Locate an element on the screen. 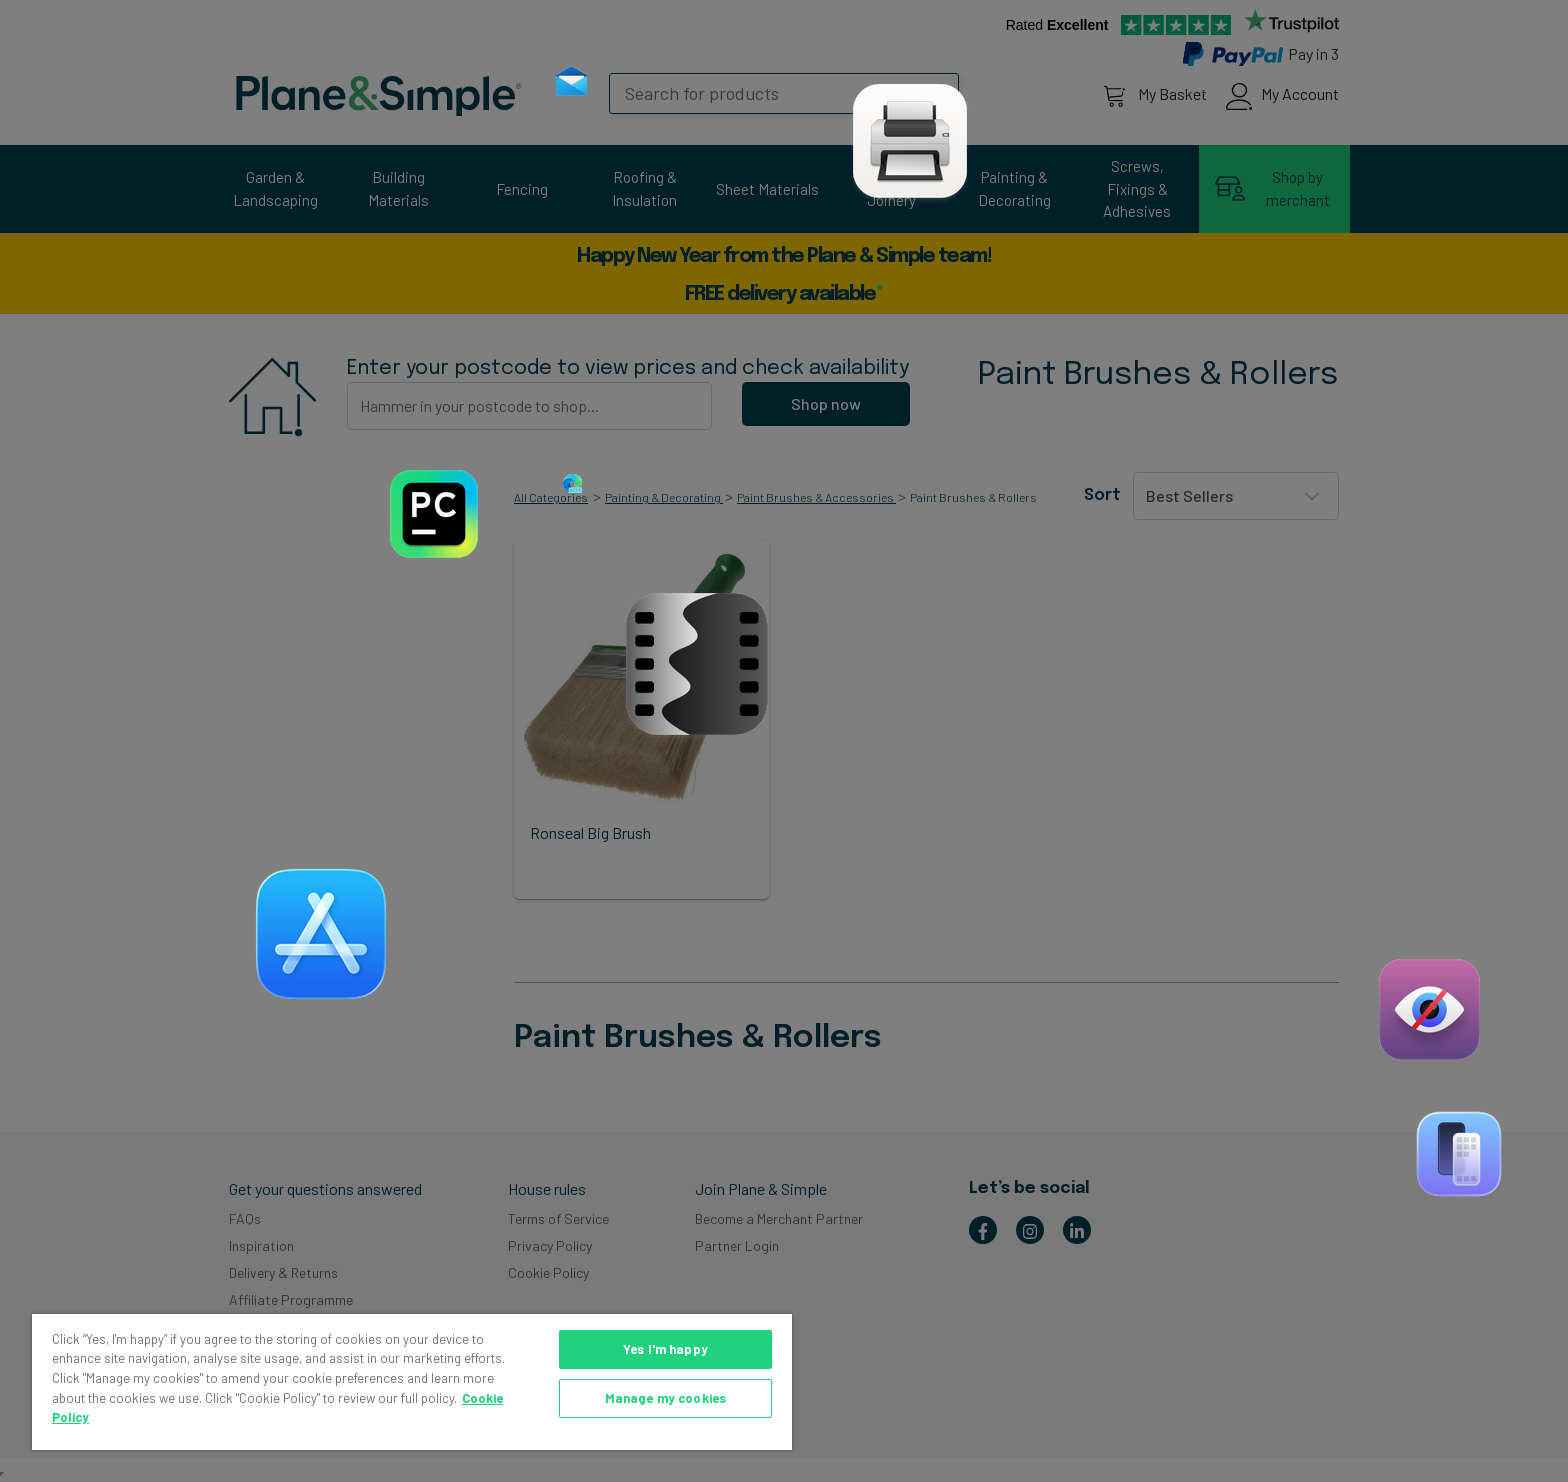  open PyCharm IDE is located at coordinates (434, 514).